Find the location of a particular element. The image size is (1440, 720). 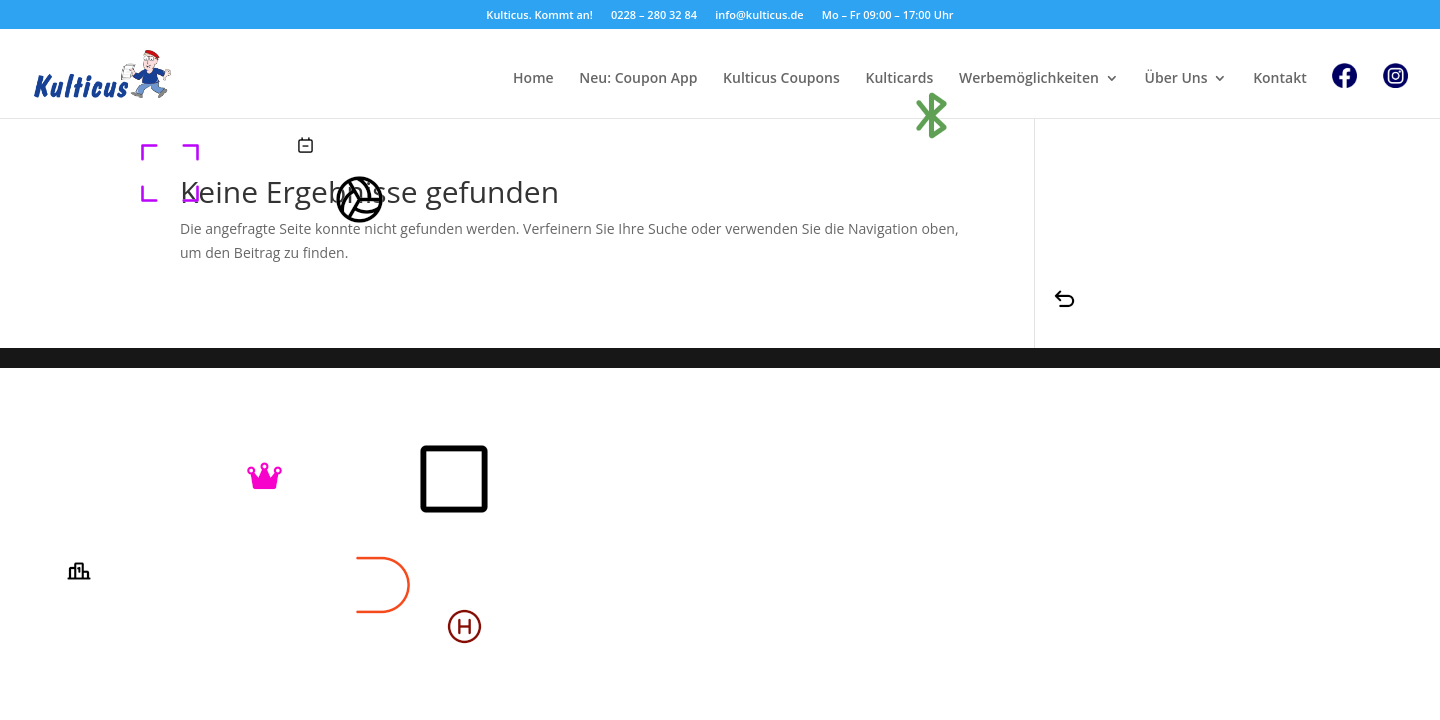

undo previous action is located at coordinates (1064, 299).